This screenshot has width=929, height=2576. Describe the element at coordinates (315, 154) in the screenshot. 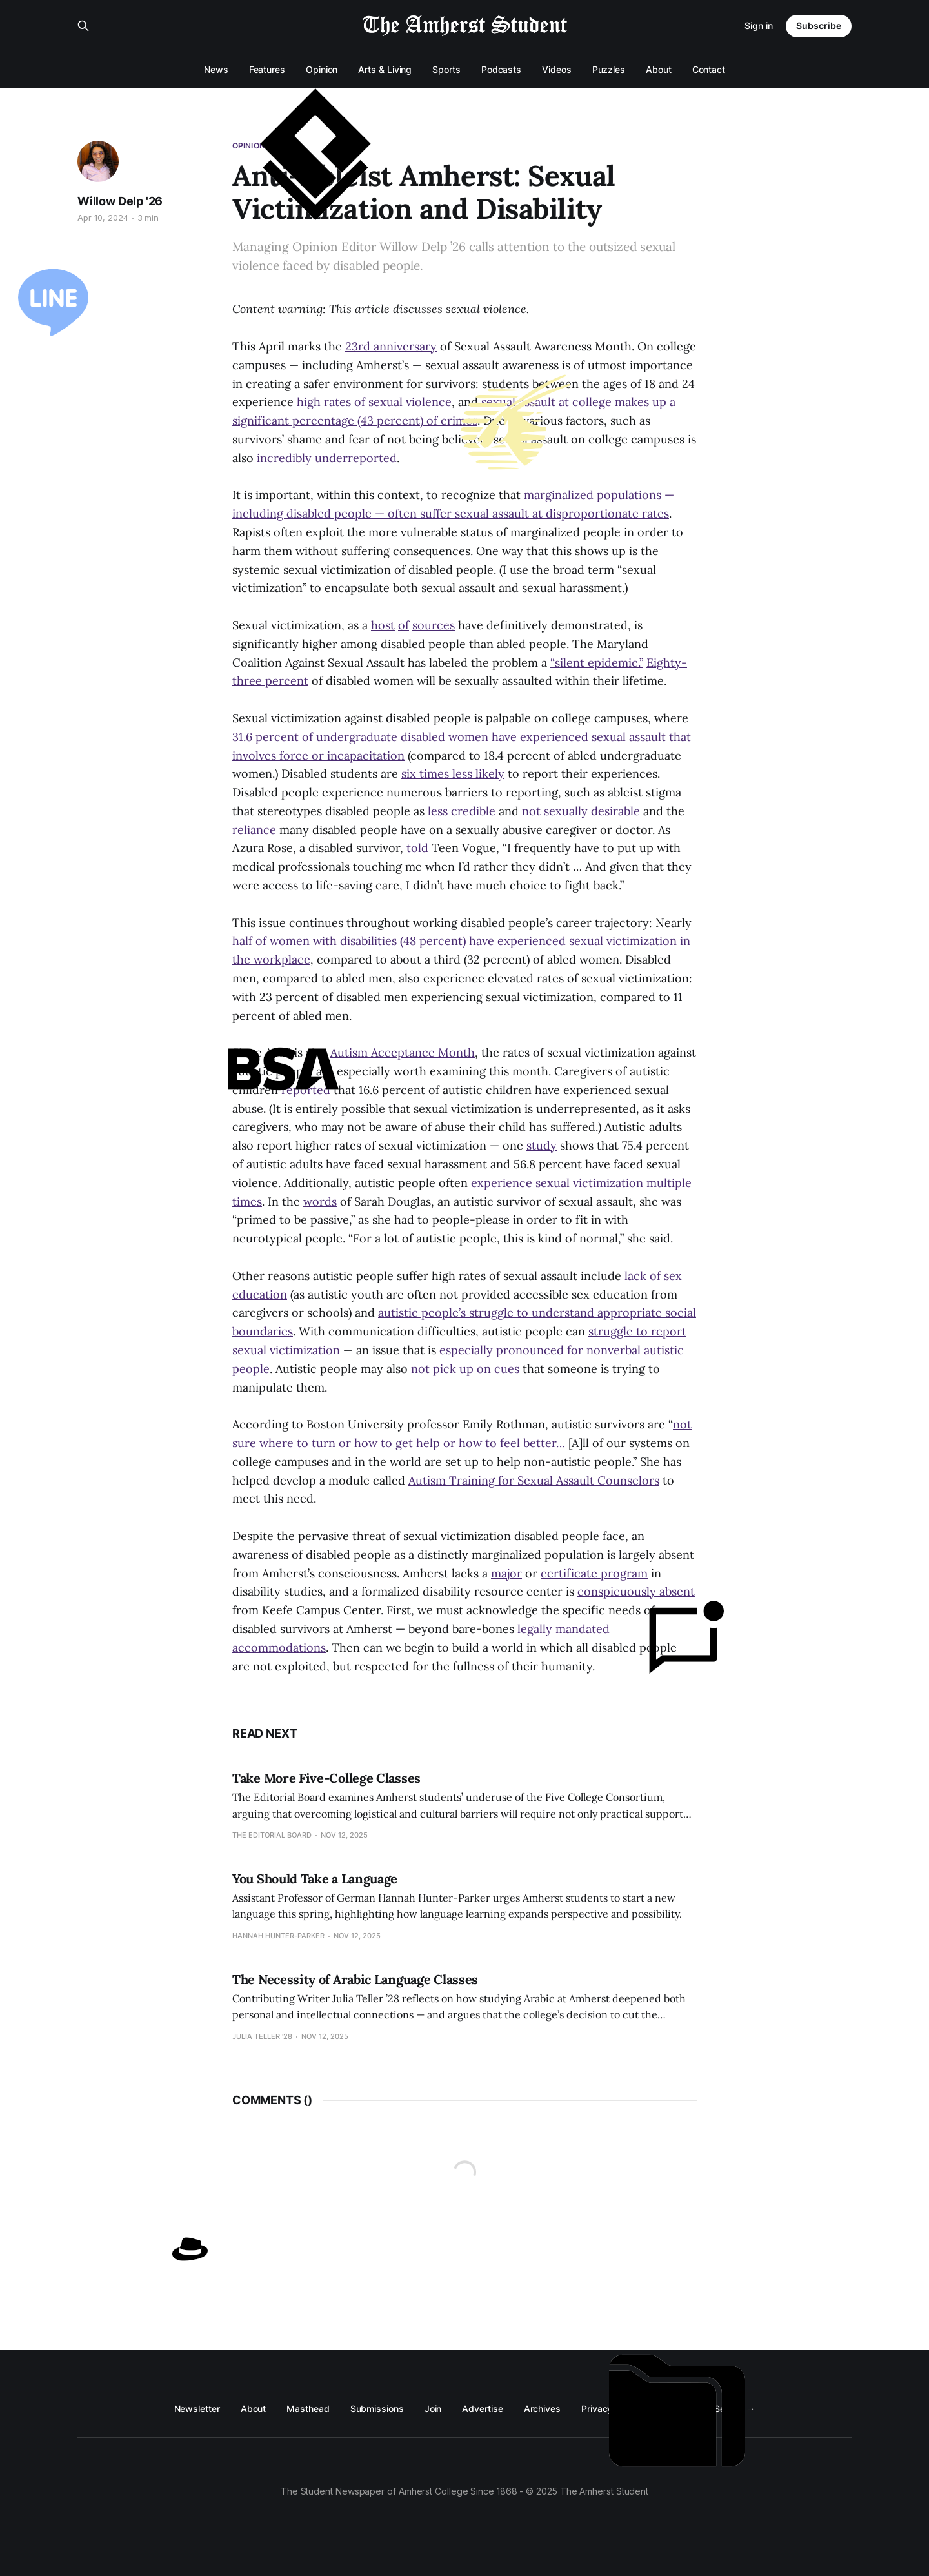

I see `open Visual Paradigm application` at that location.